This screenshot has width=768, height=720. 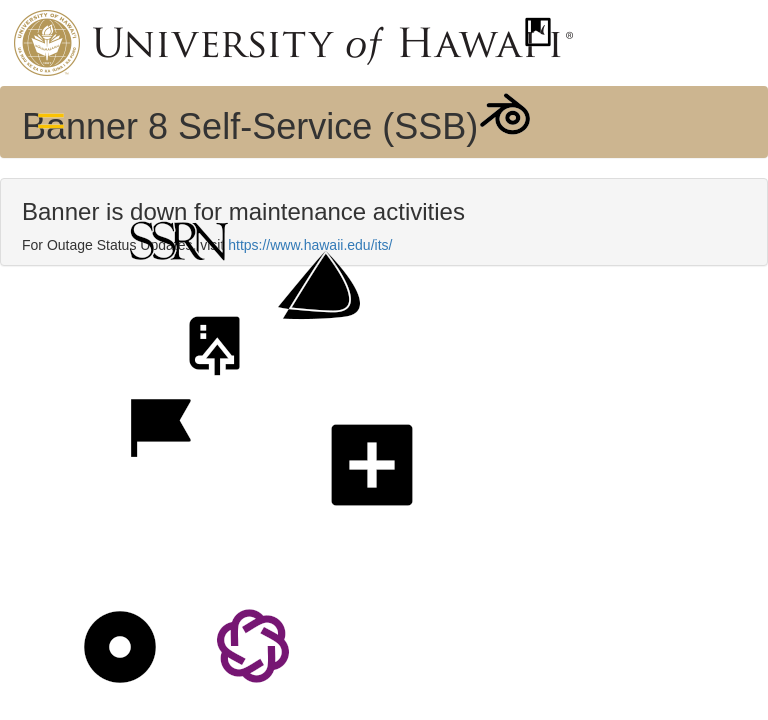 What do you see at coordinates (505, 115) in the screenshot?
I see `open Blender 3D modeling software` at bounding box center [505, 115].